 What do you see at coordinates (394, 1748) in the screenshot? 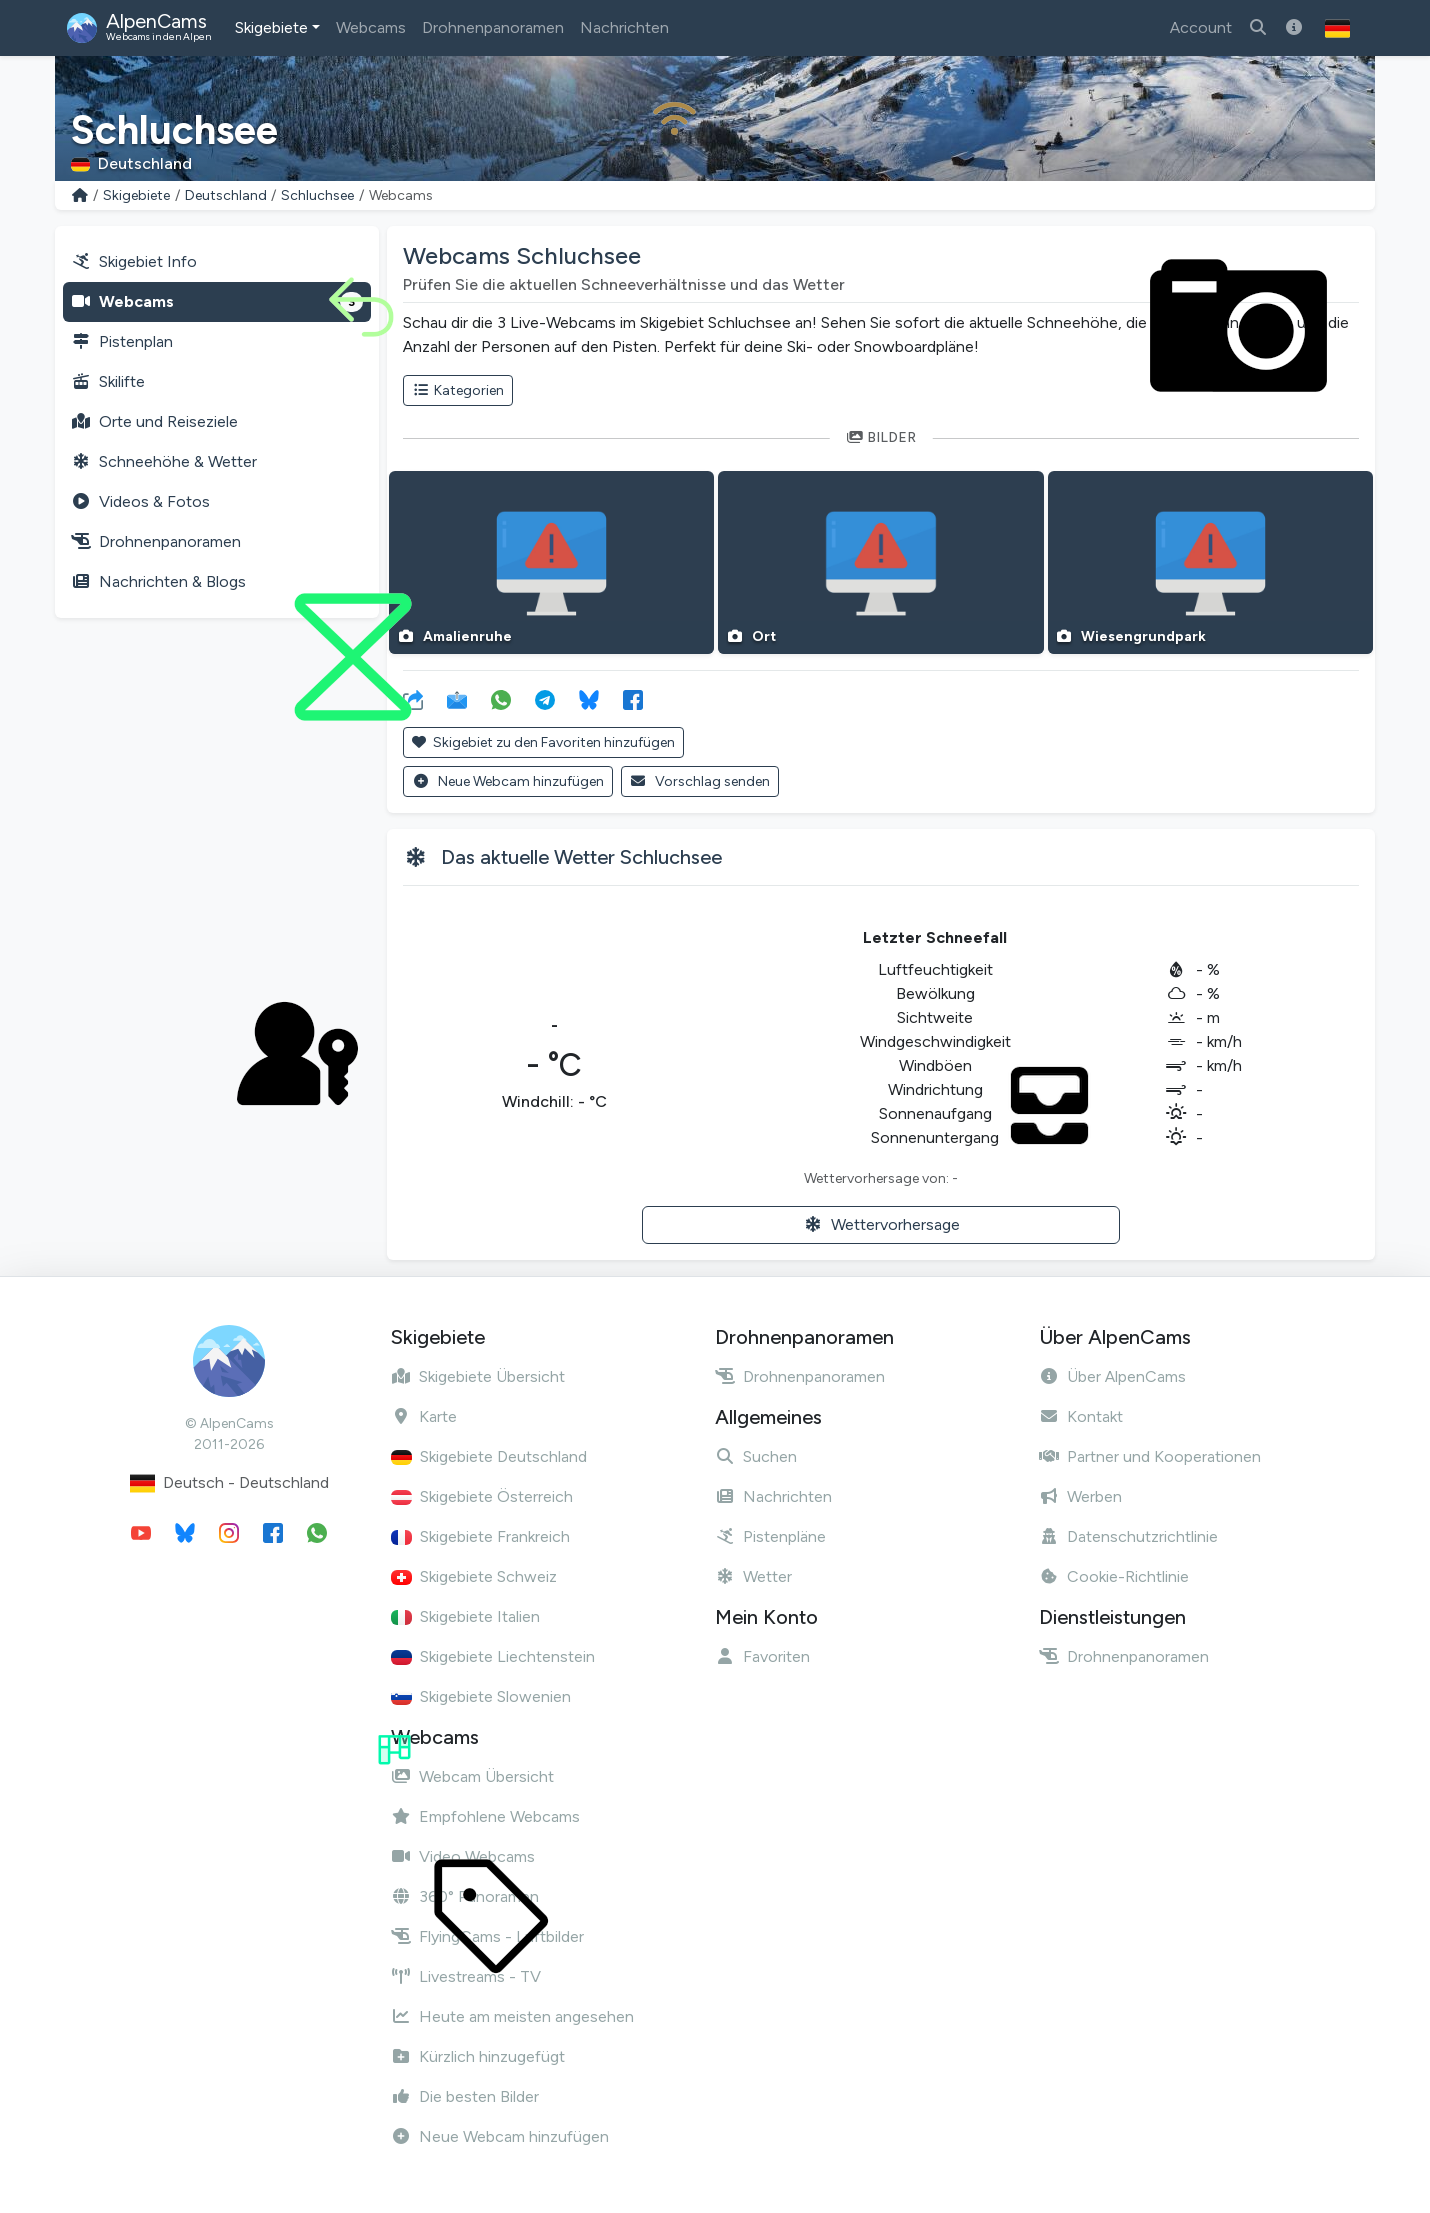
I see `view kanban board` at bounding box center [394, 1748].